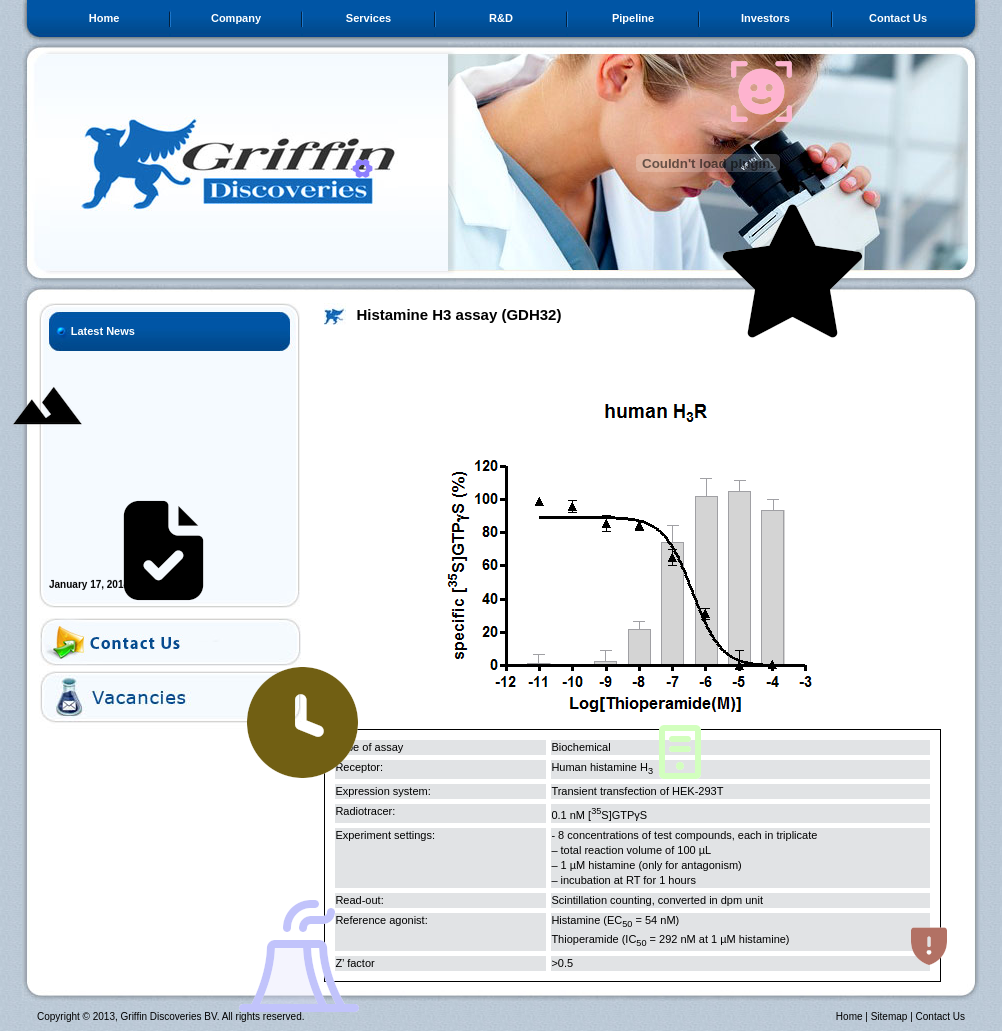 The height and width of the screenshot is (1031, 1002). Describe the element at coordinates (680, 752) in the screenshot. I see `access server or desktop computer settings` at that location.